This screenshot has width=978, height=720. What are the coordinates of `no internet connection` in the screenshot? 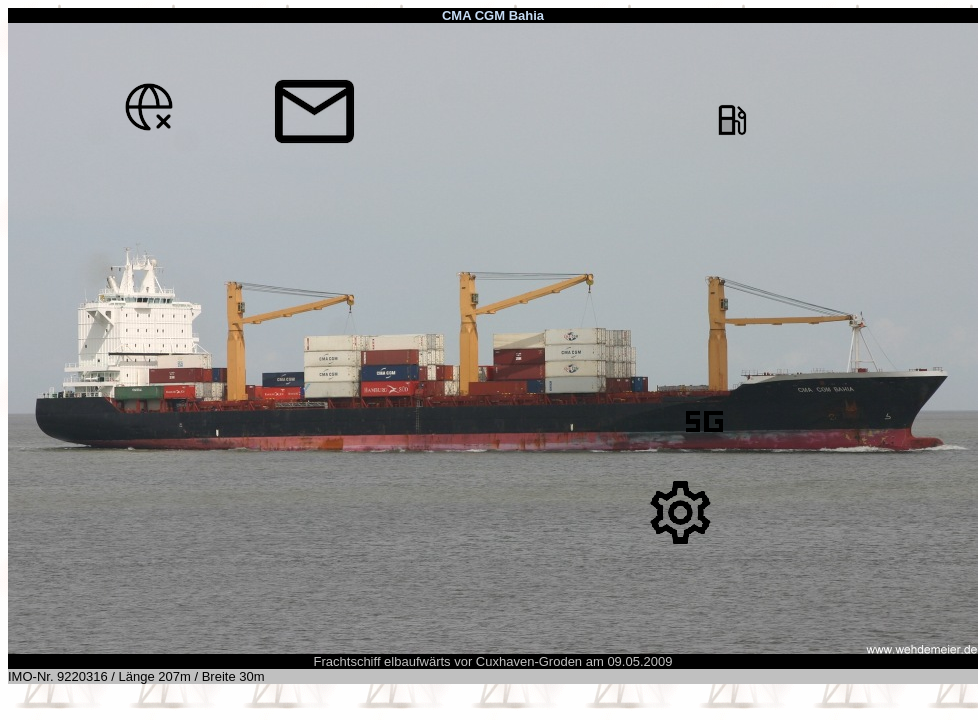 It's located at (149, 107).